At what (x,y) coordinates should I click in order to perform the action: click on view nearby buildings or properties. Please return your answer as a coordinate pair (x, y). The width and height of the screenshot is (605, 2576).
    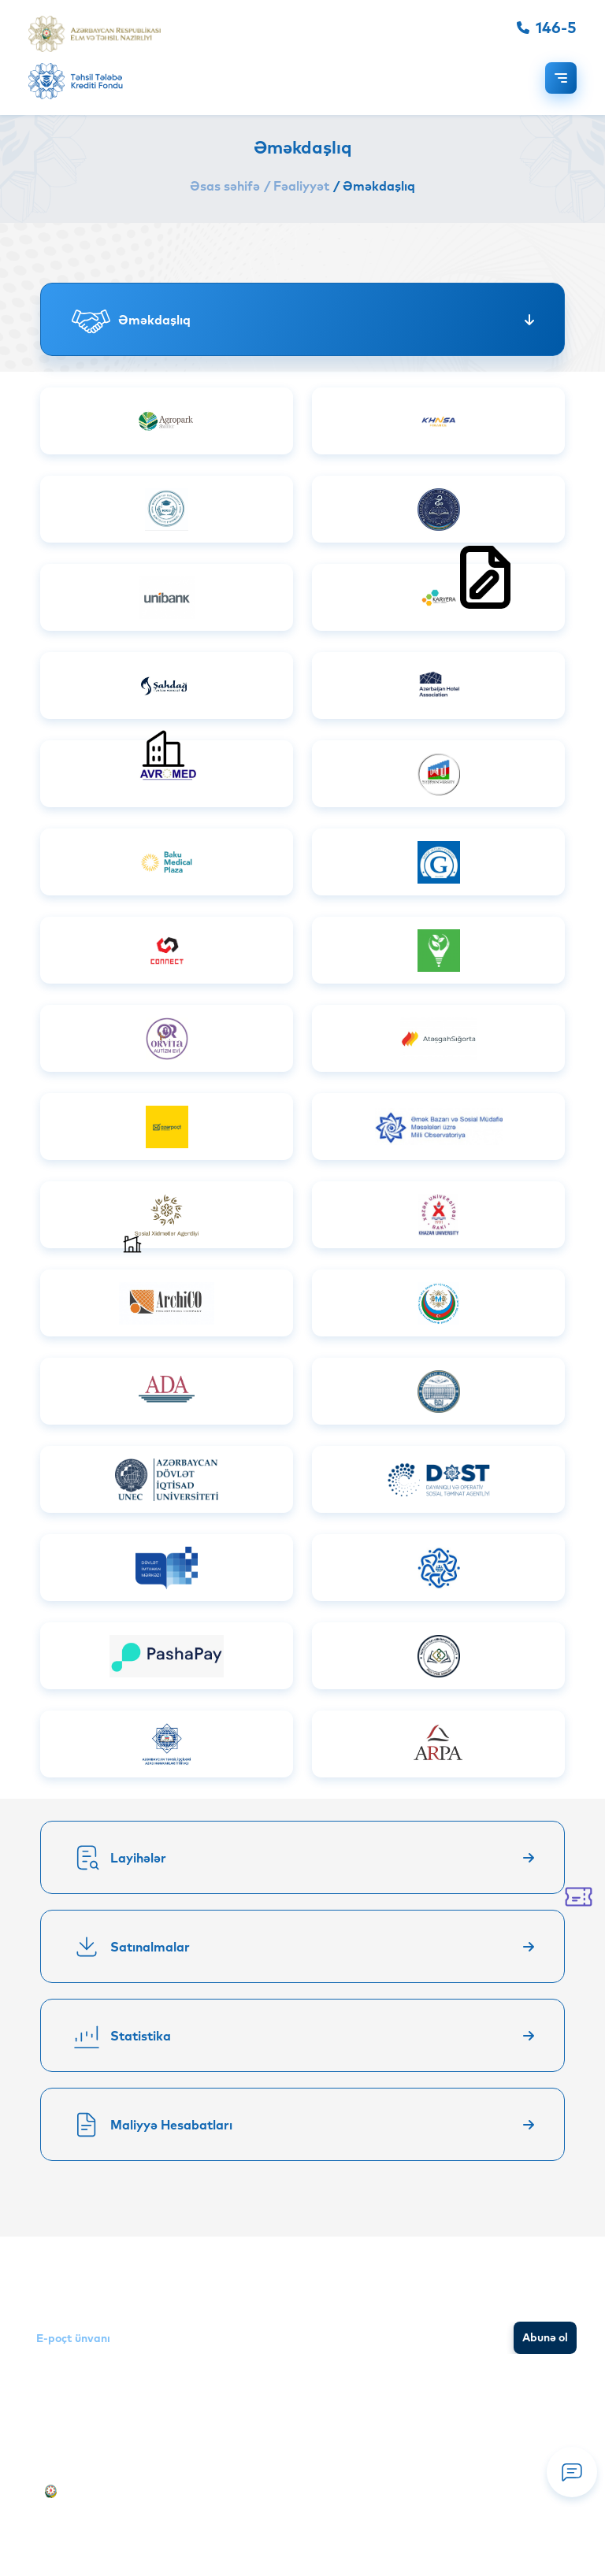
    Looking at the image, I should click on (163, 750).